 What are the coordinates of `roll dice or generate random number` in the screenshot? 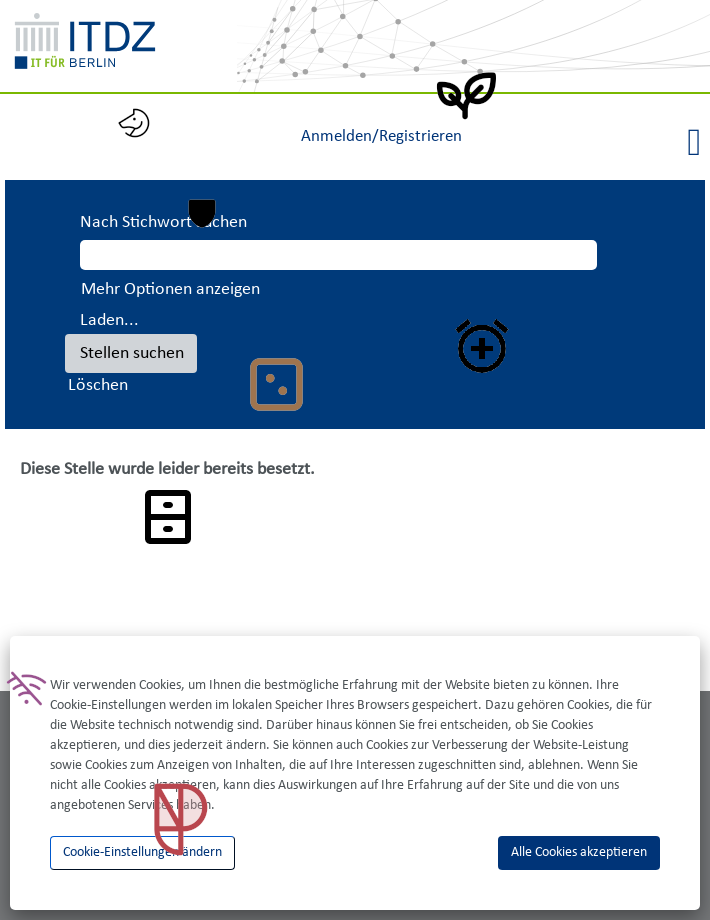 It's located at (276, 384).